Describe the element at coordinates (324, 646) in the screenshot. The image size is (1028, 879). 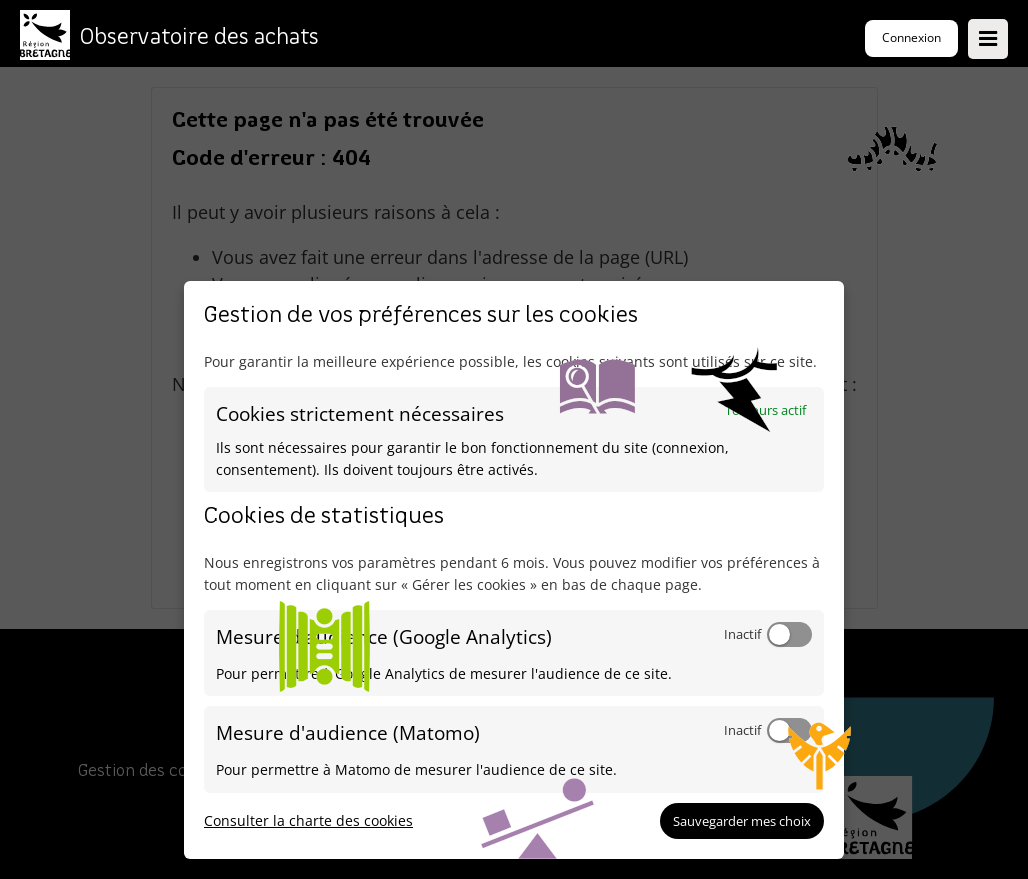
I see `accordion or bellows instrument in a music game` at that location.